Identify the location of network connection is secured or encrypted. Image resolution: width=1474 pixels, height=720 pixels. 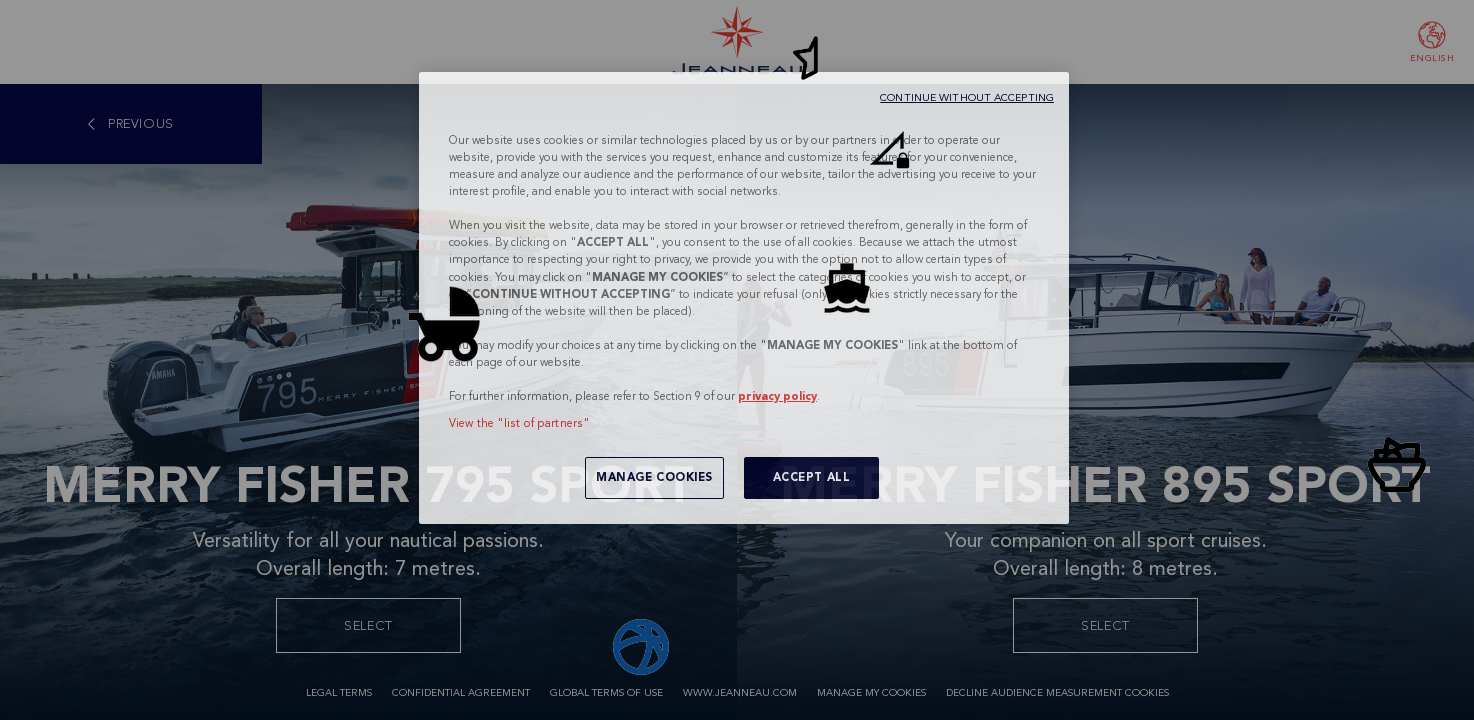
(889, 150).